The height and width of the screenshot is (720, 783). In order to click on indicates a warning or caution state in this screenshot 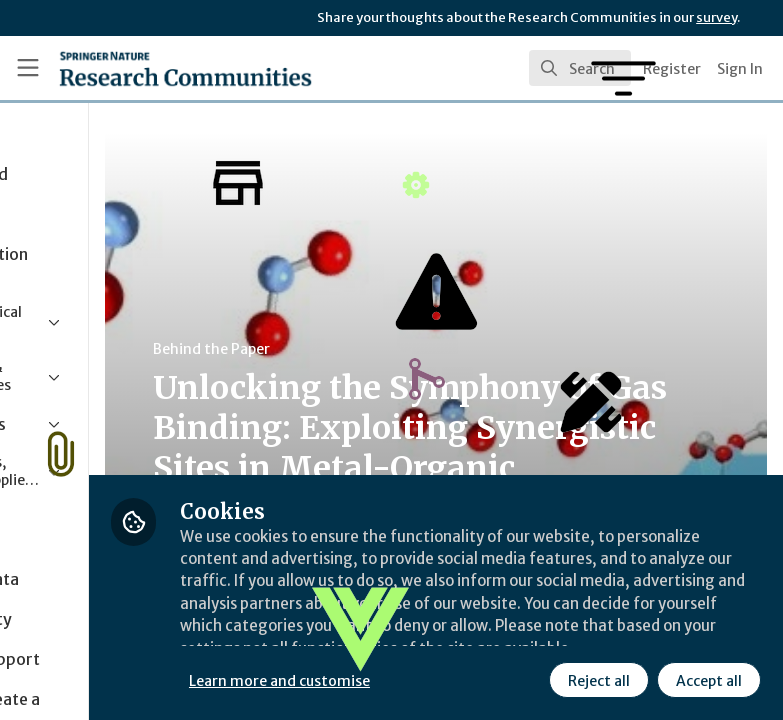, I will do `click(437, 291)`.